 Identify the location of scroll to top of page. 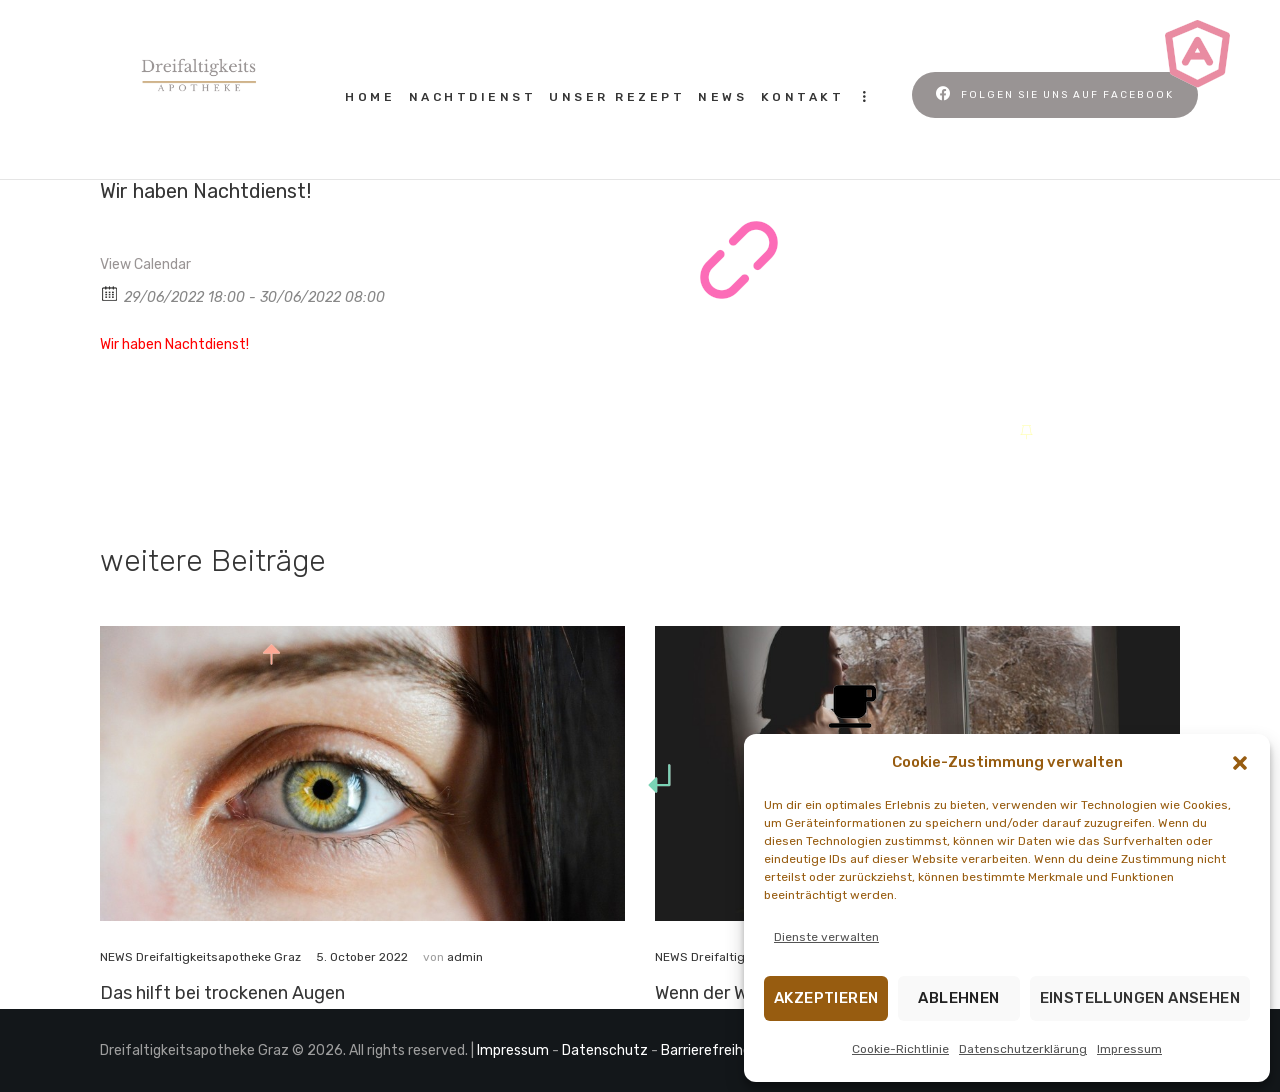
(271, 654).